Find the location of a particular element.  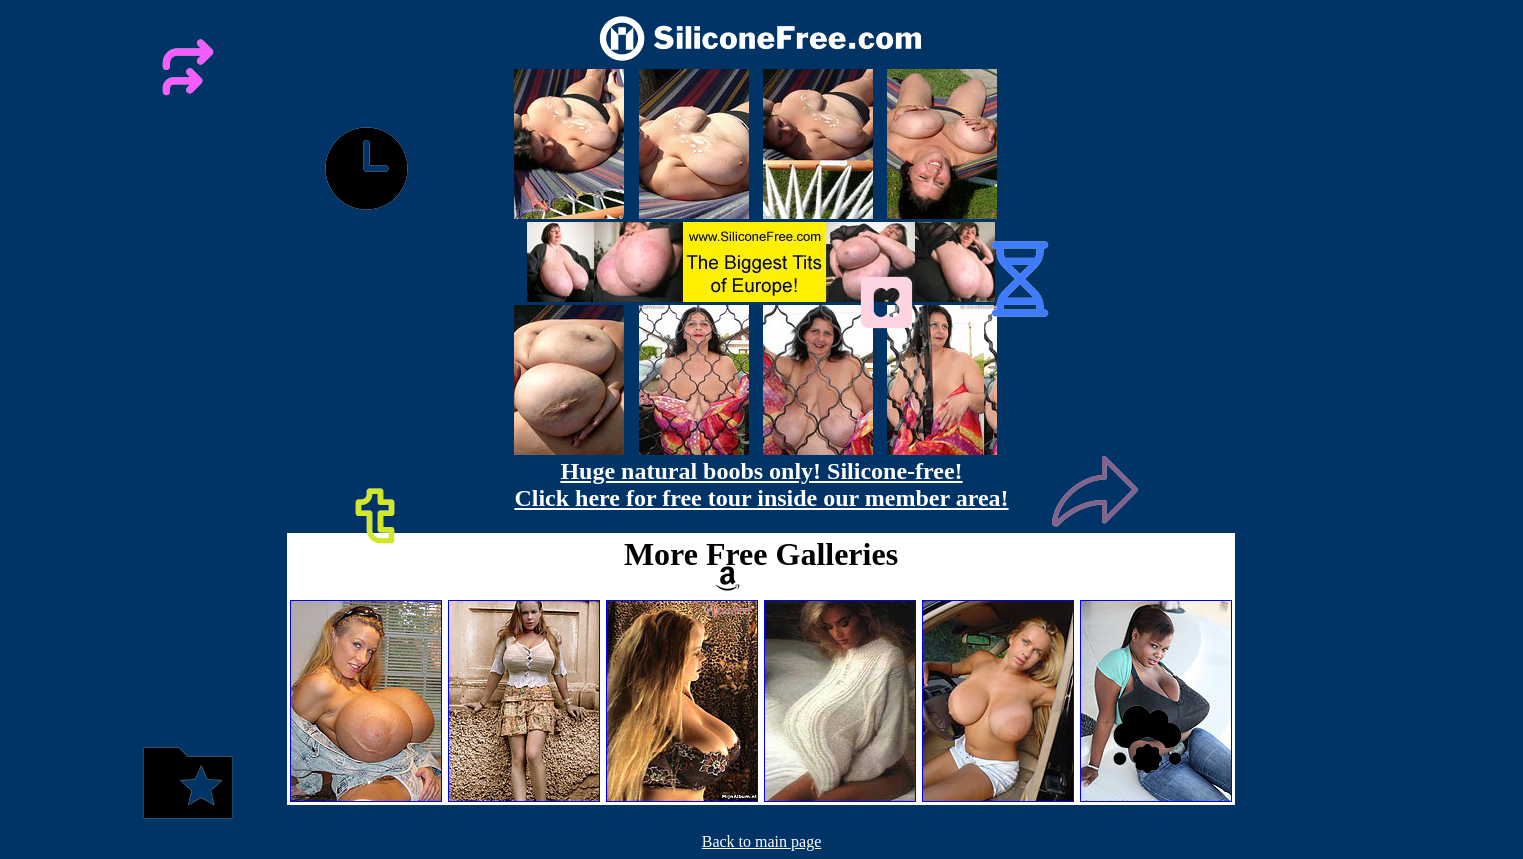

indicates a process is in progress is located at coordinates (1020, 279).